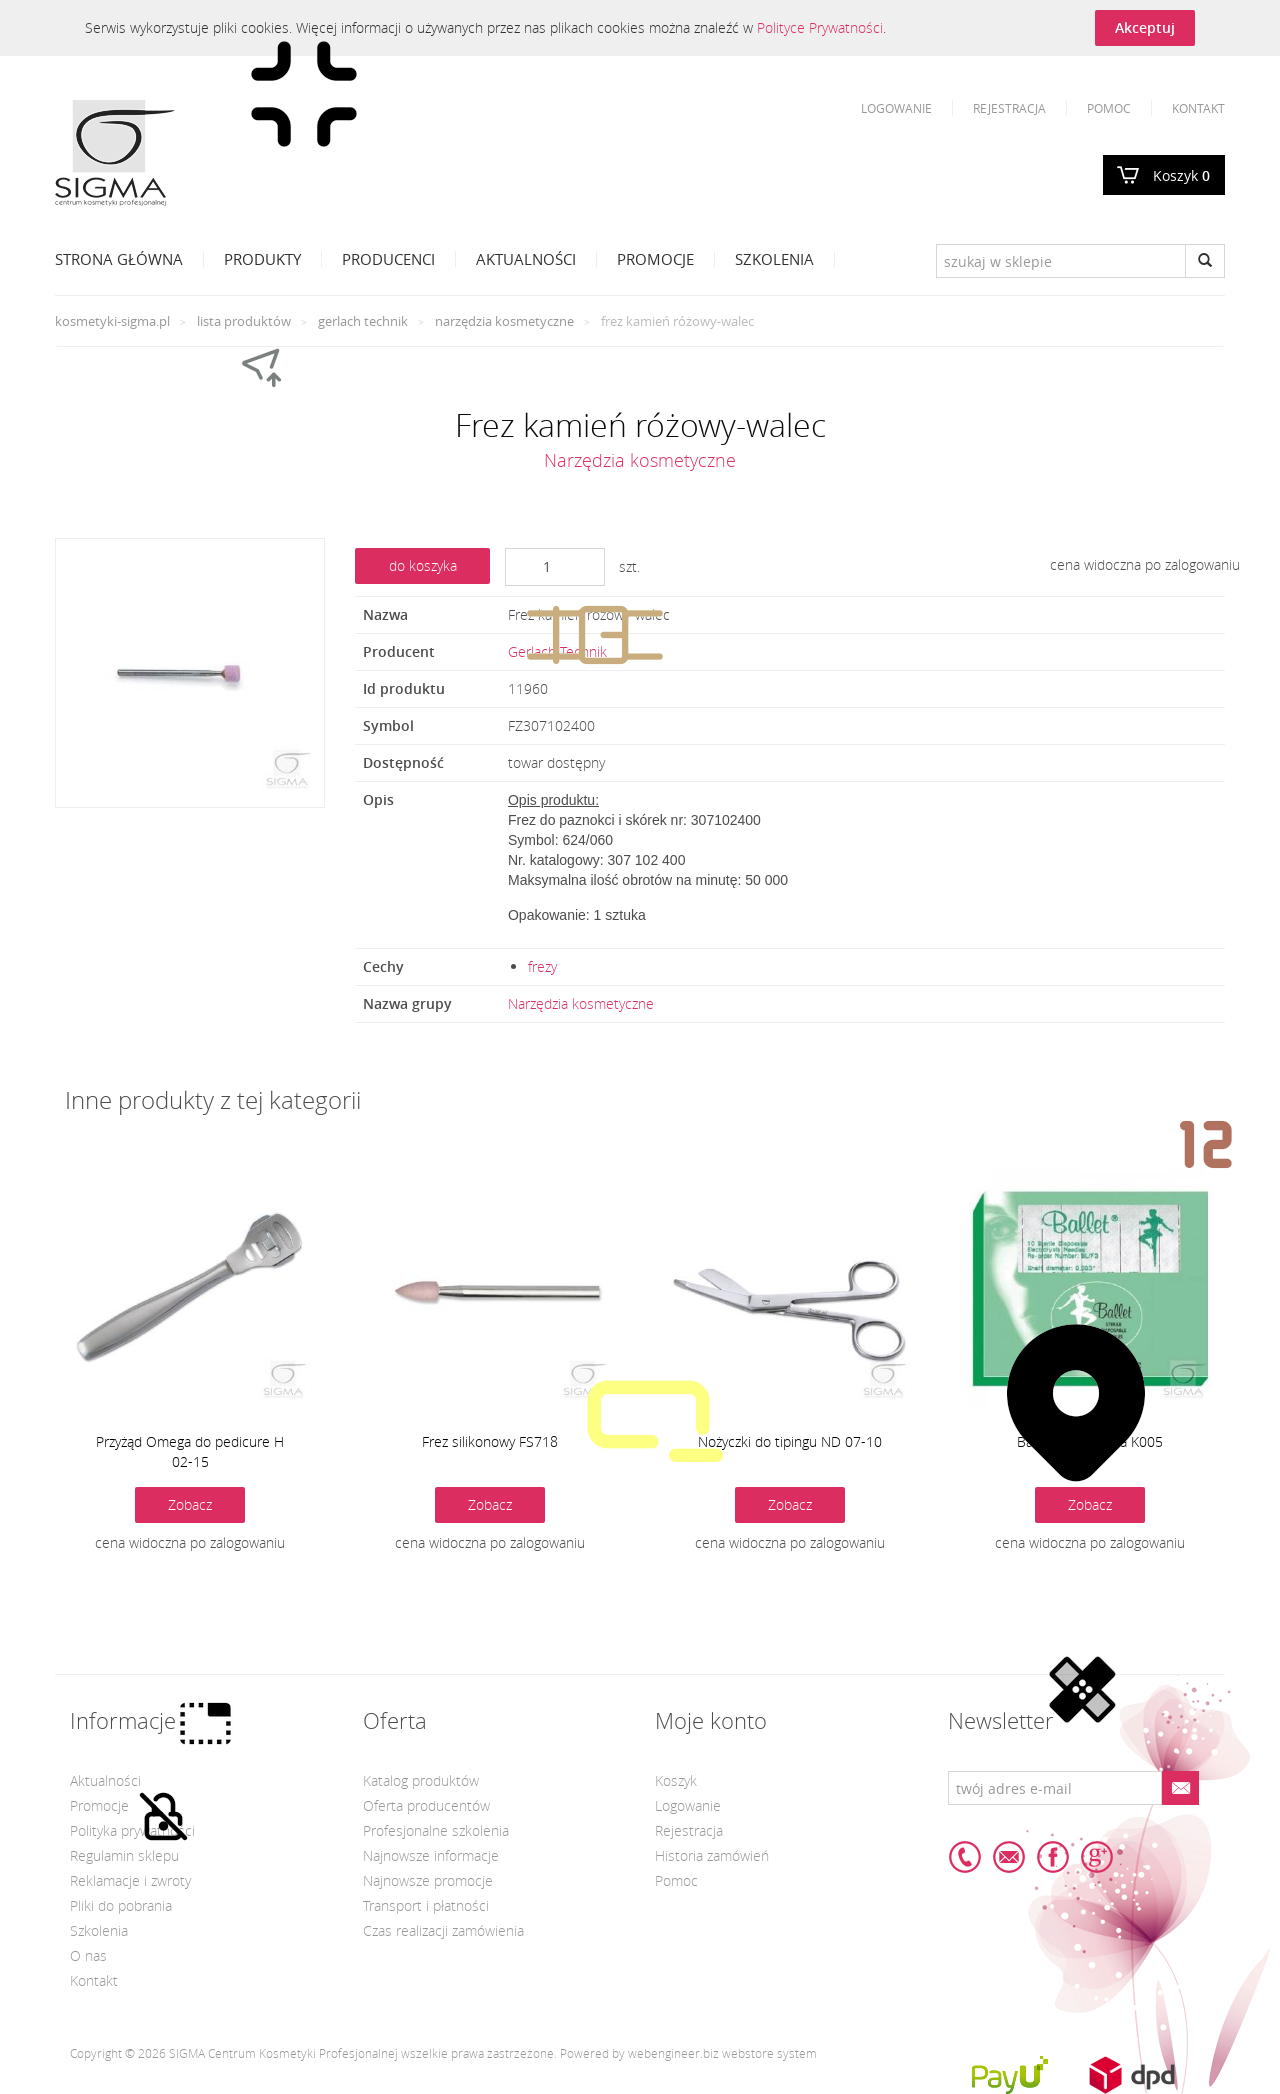 The width and height of the screenshot is (1280, 2094). Describe the element at coordinates (1076, 1401) in the screenshot. I see `view or set a location on the map` at that location.